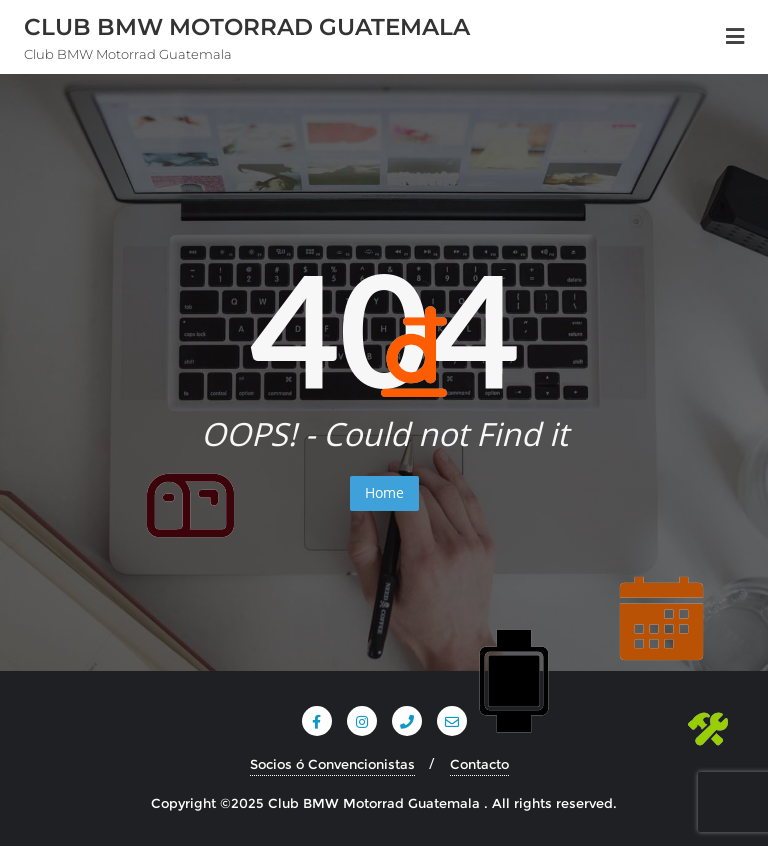 The height and width of the screenshot is (846, 768). I want to click on indicates Vietnamese dong currency, so click(414, 353).